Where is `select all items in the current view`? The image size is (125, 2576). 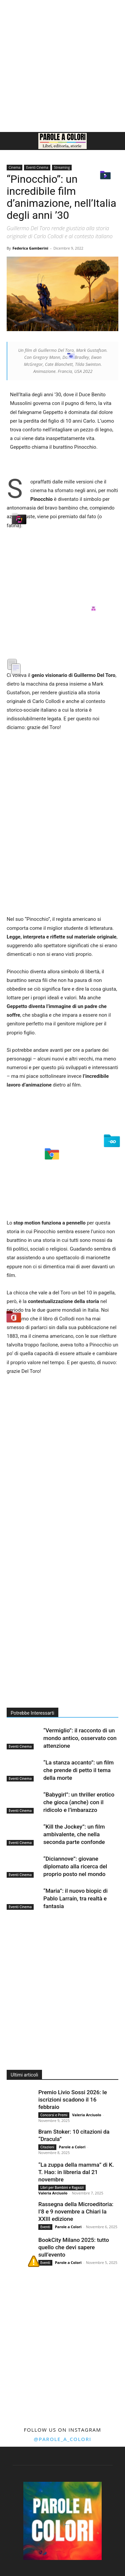
select all items in the current view is located at coordinates (93, 608).